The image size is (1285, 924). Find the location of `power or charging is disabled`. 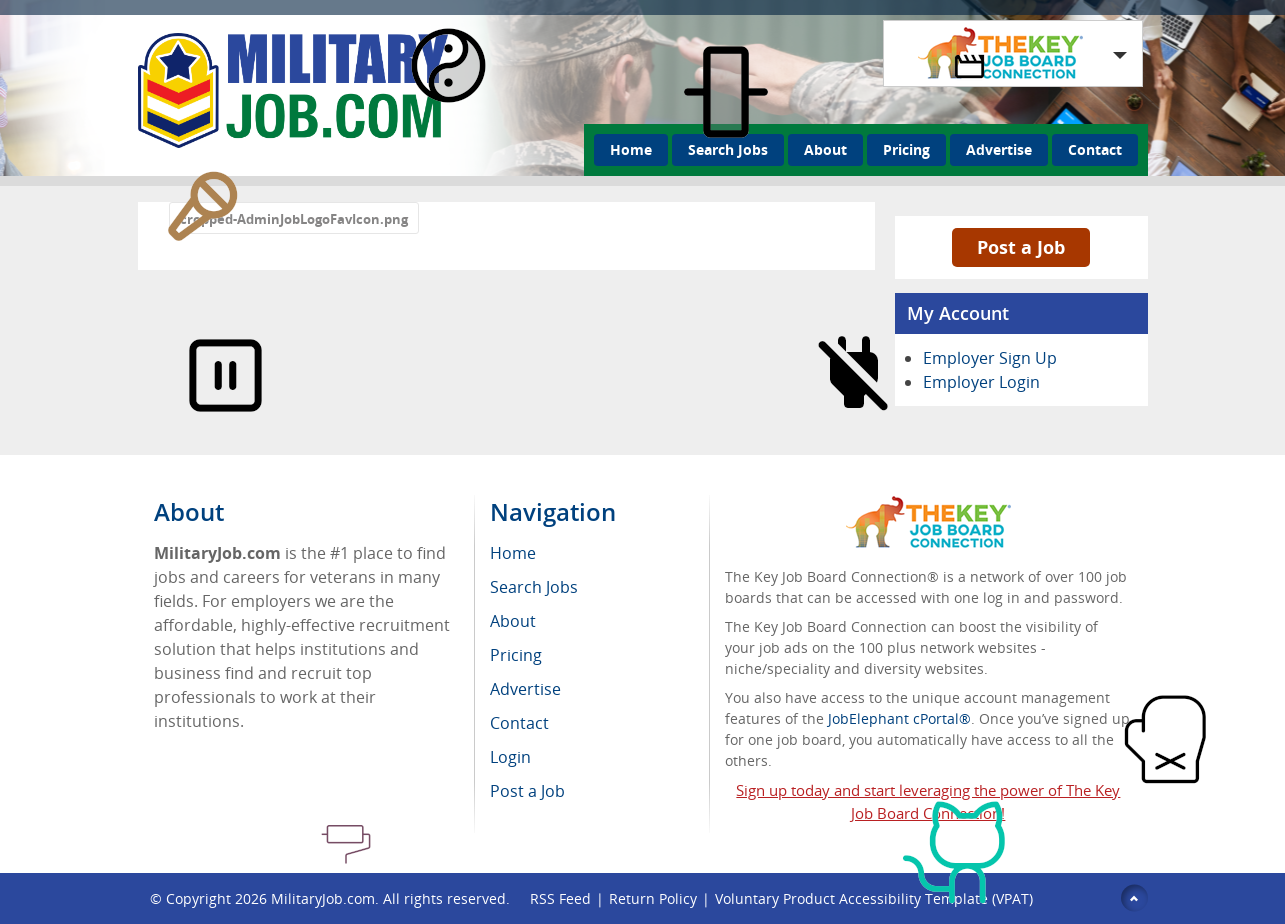

power or charging is disabled is located at coordinates (854, 372).